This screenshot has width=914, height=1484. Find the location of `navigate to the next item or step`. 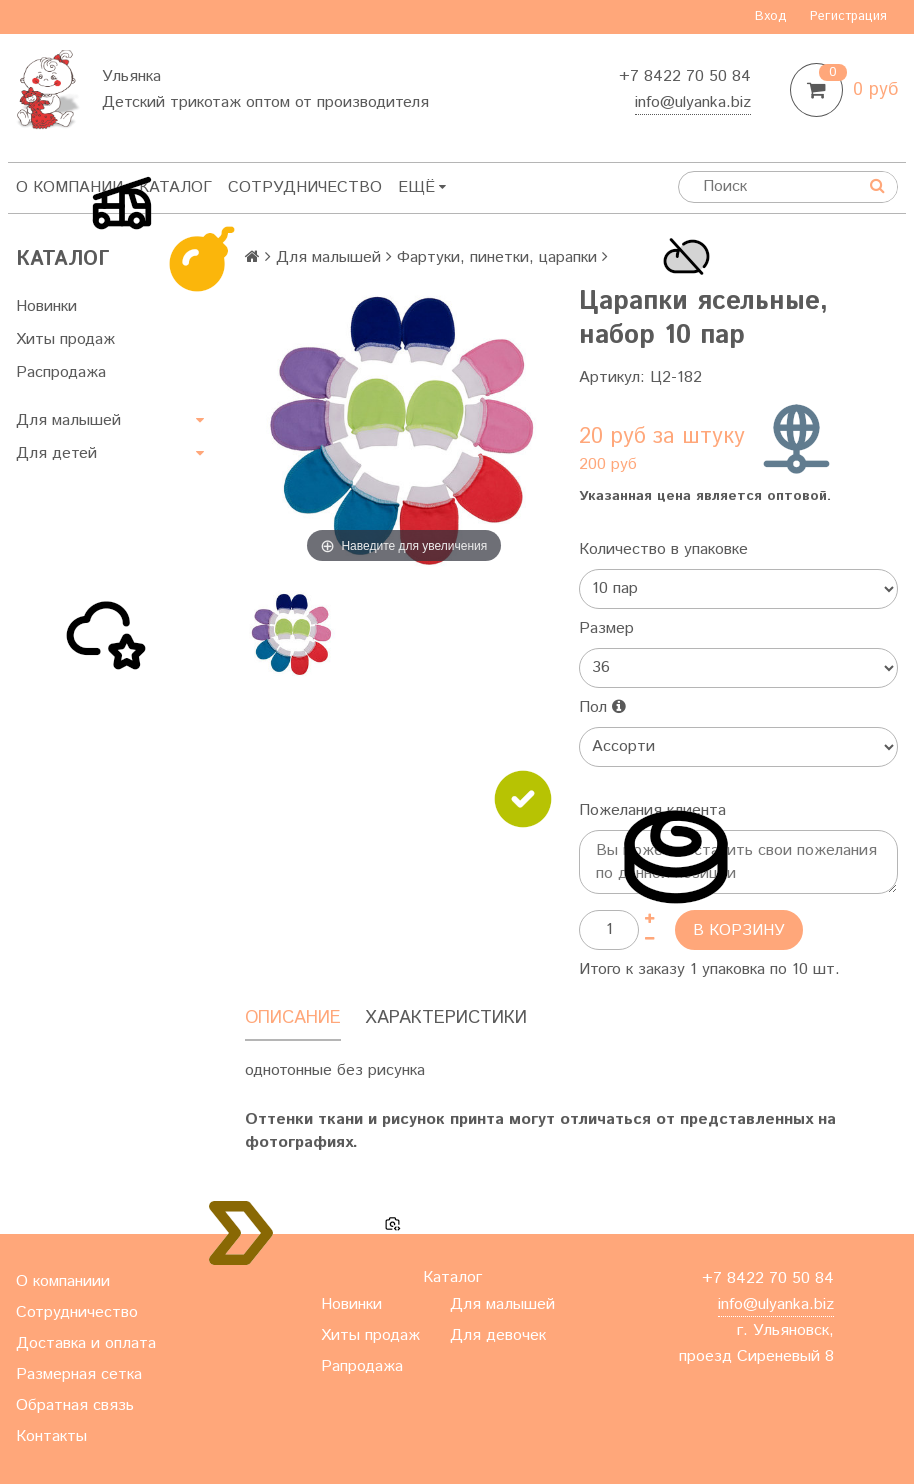

navigate to the next item or step is located at coordinates (241, 1233).